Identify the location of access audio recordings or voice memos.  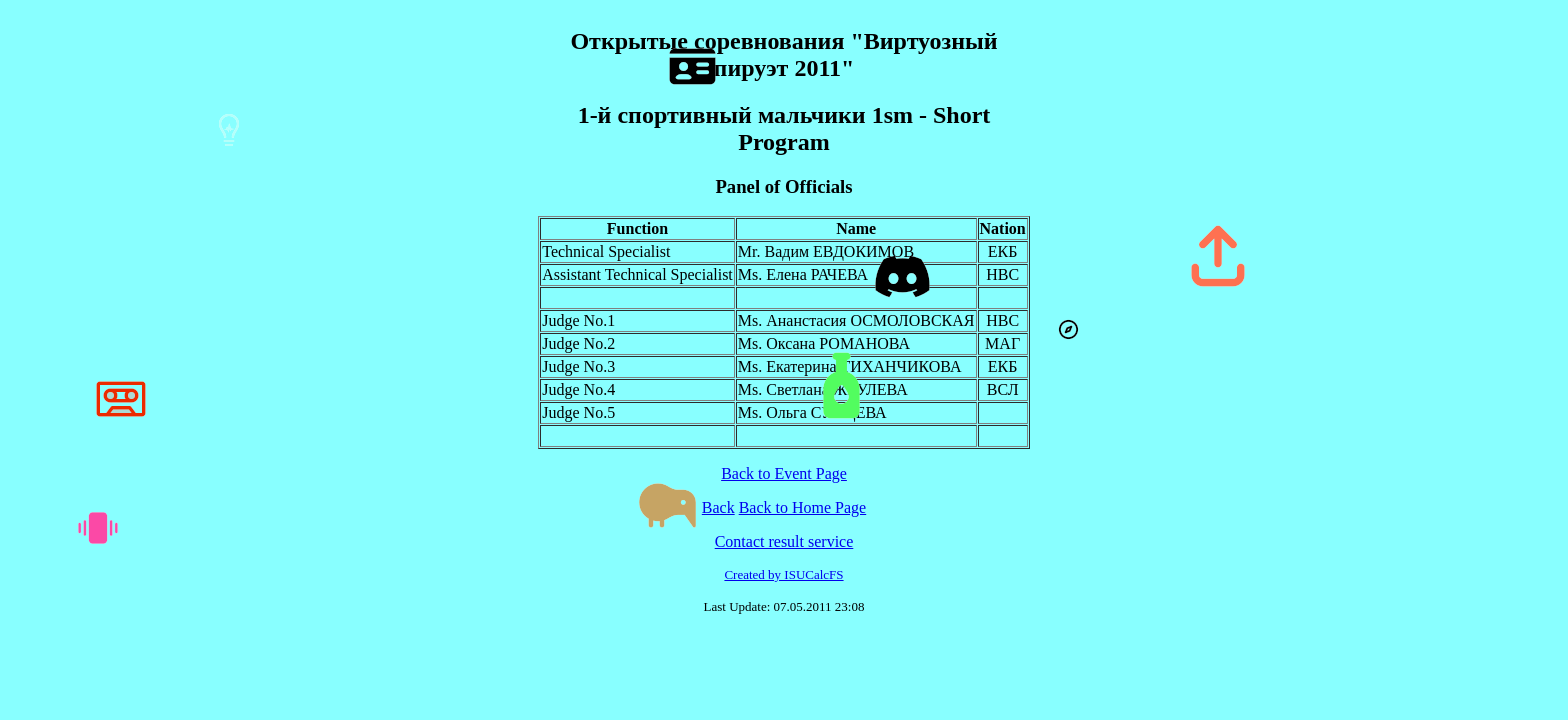
(121, 399).